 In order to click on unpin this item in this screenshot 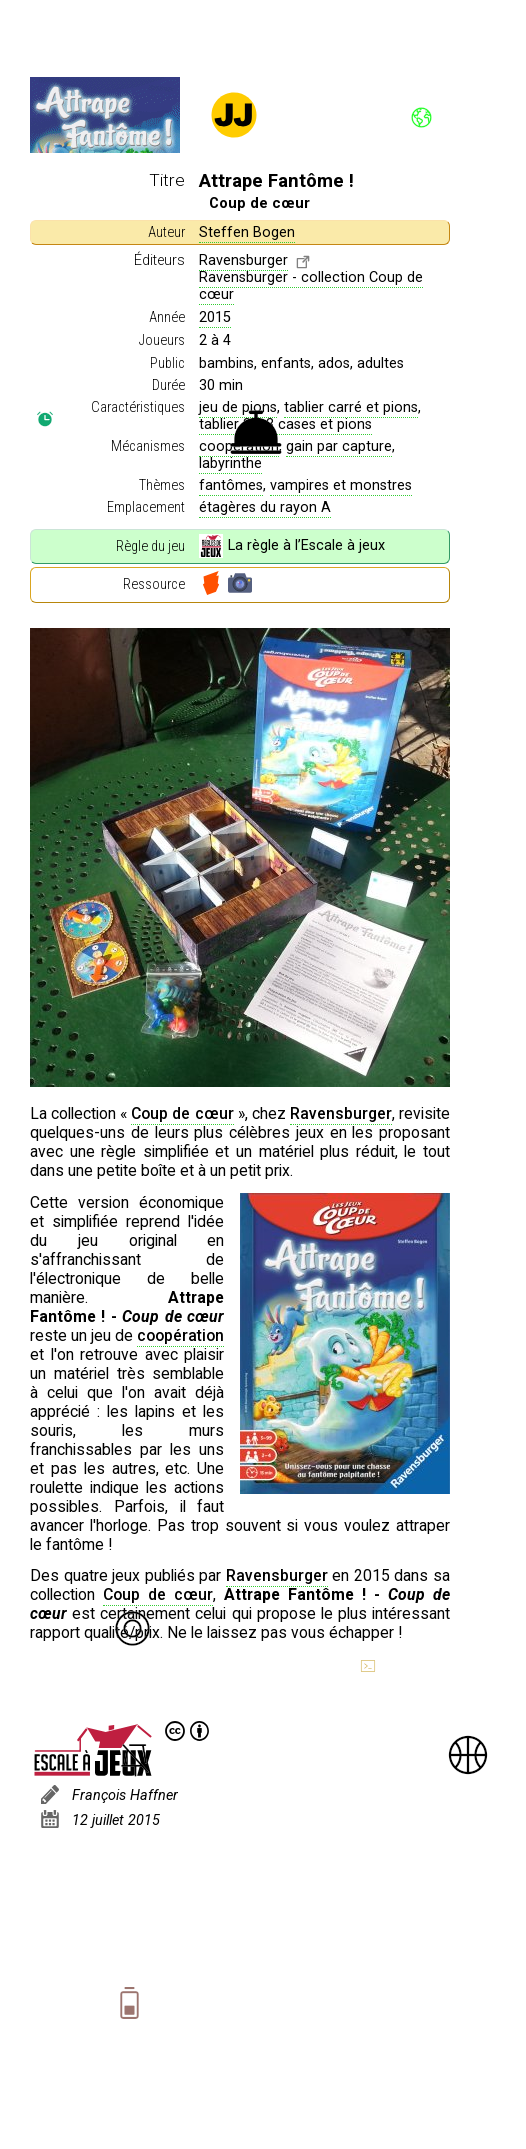, I will do `click(135, 1758)`.